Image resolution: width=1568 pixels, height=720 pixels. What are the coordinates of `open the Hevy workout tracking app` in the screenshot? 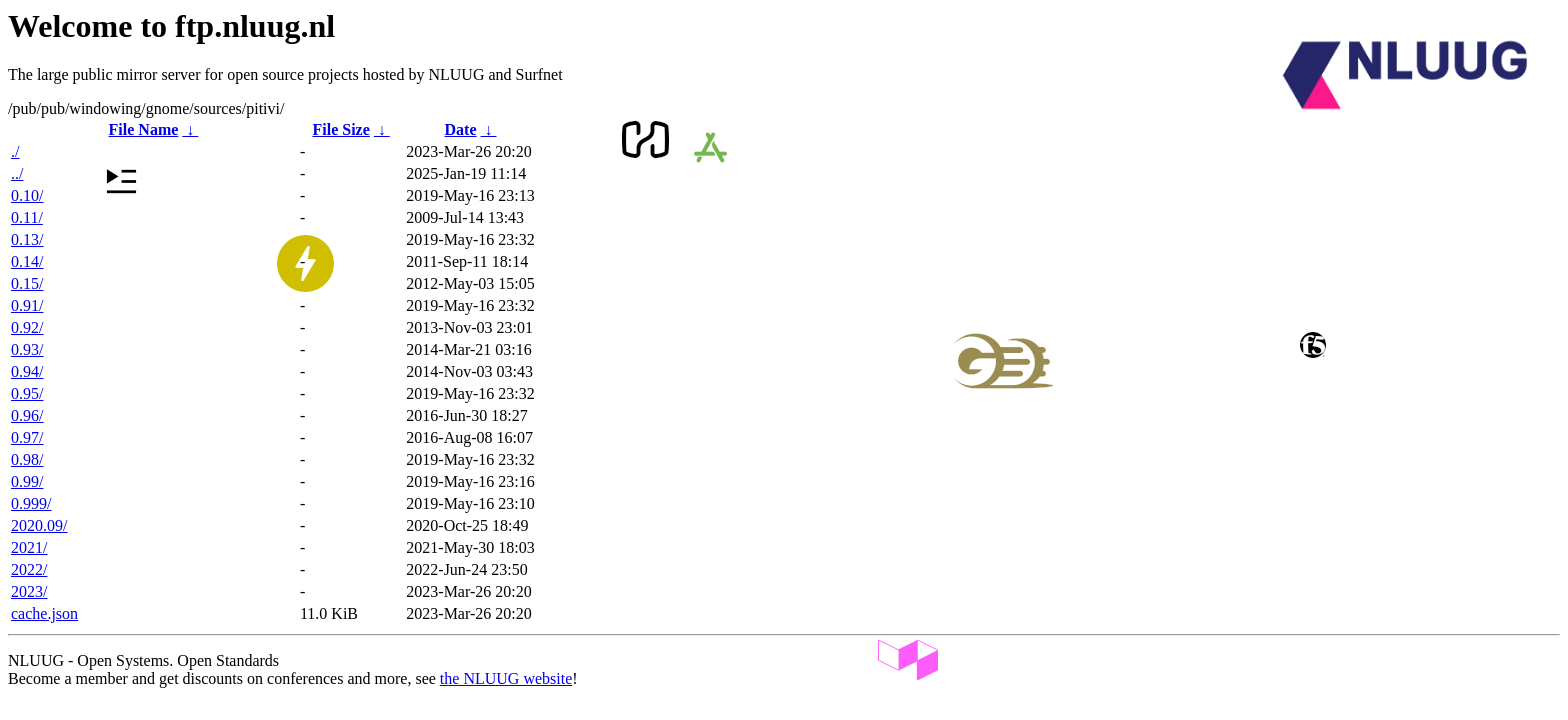 It's located at (645, 139).